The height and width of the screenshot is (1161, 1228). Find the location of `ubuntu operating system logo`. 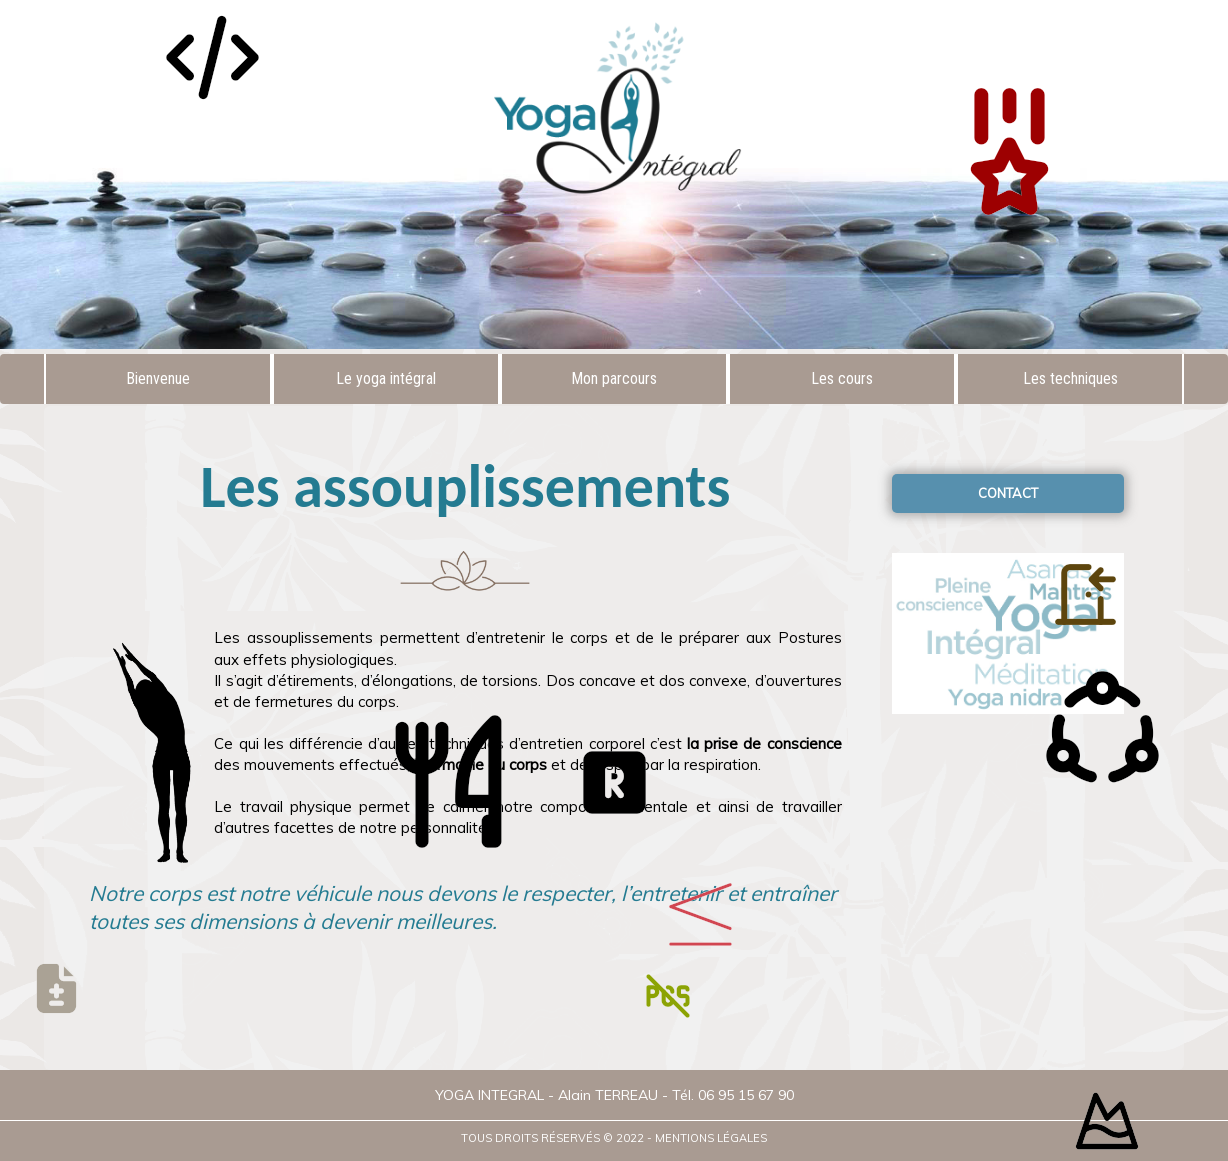

ubuntu operating system logo is located at coordinates (1102, 727).